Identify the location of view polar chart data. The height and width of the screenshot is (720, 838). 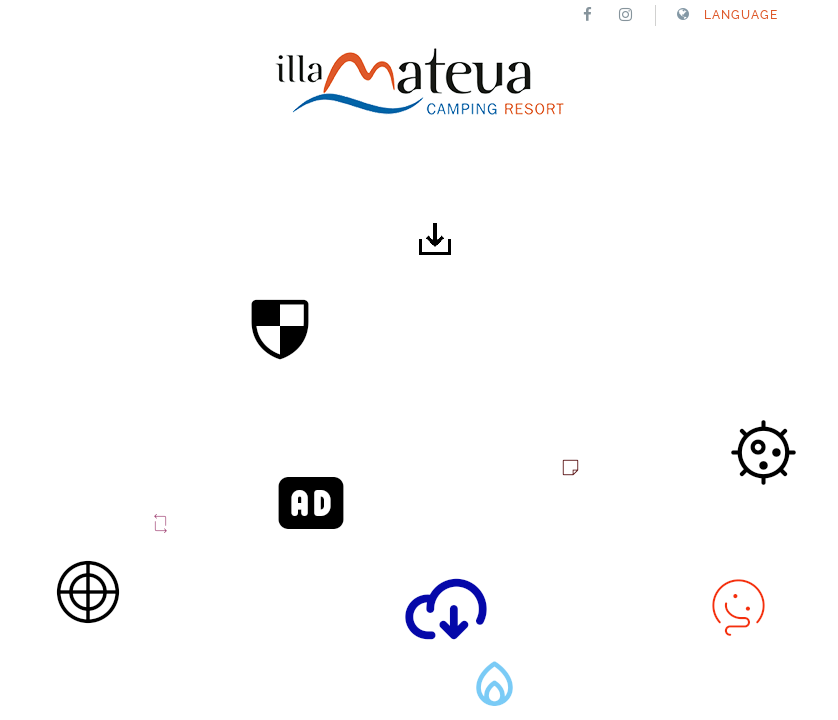
(88, 592).